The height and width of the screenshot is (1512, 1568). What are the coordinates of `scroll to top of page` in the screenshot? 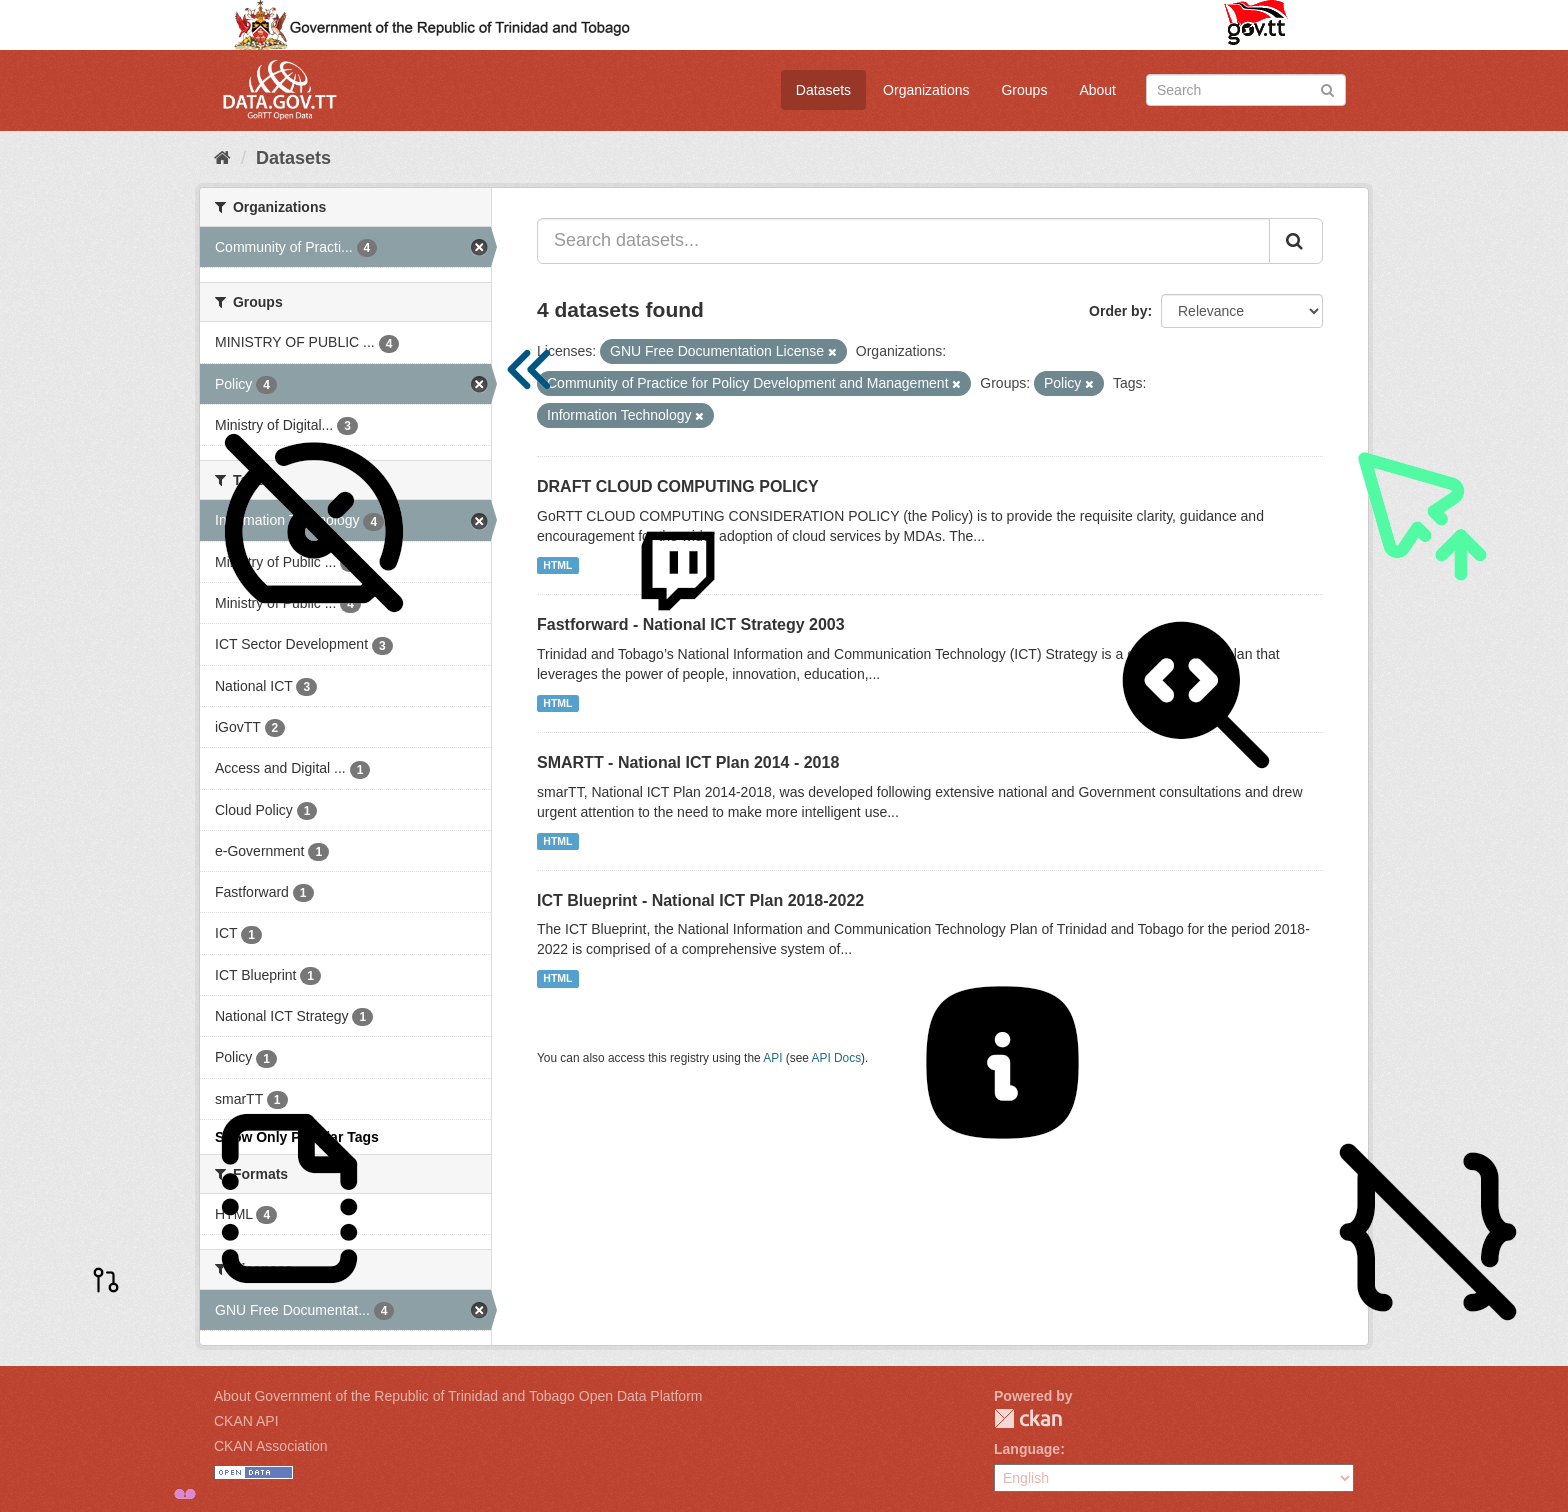 It's located at (1416, 510).